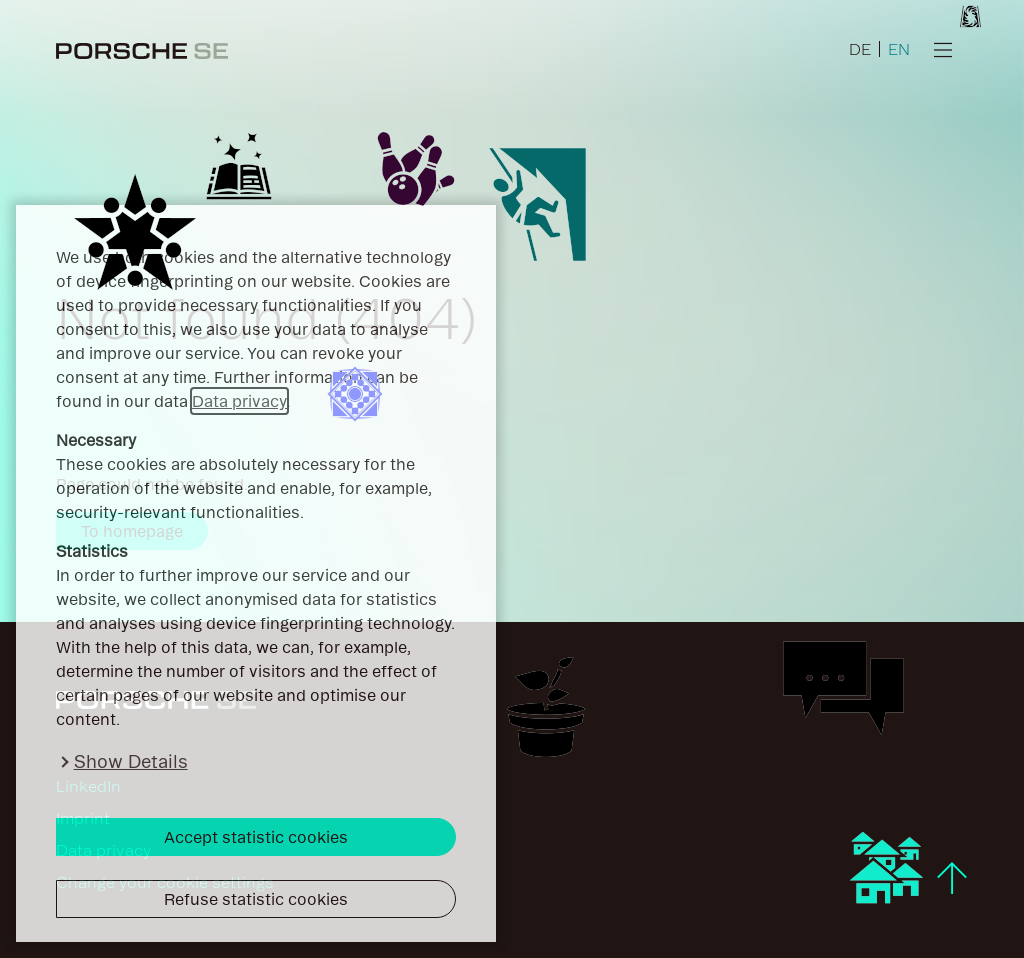 The height and width of the screenshot is (958, 1024). What do you see at coordinates (355, 394) in the screenshot?
I see `decorative geometric pattern or badge element` at bounding box center [355, 394].